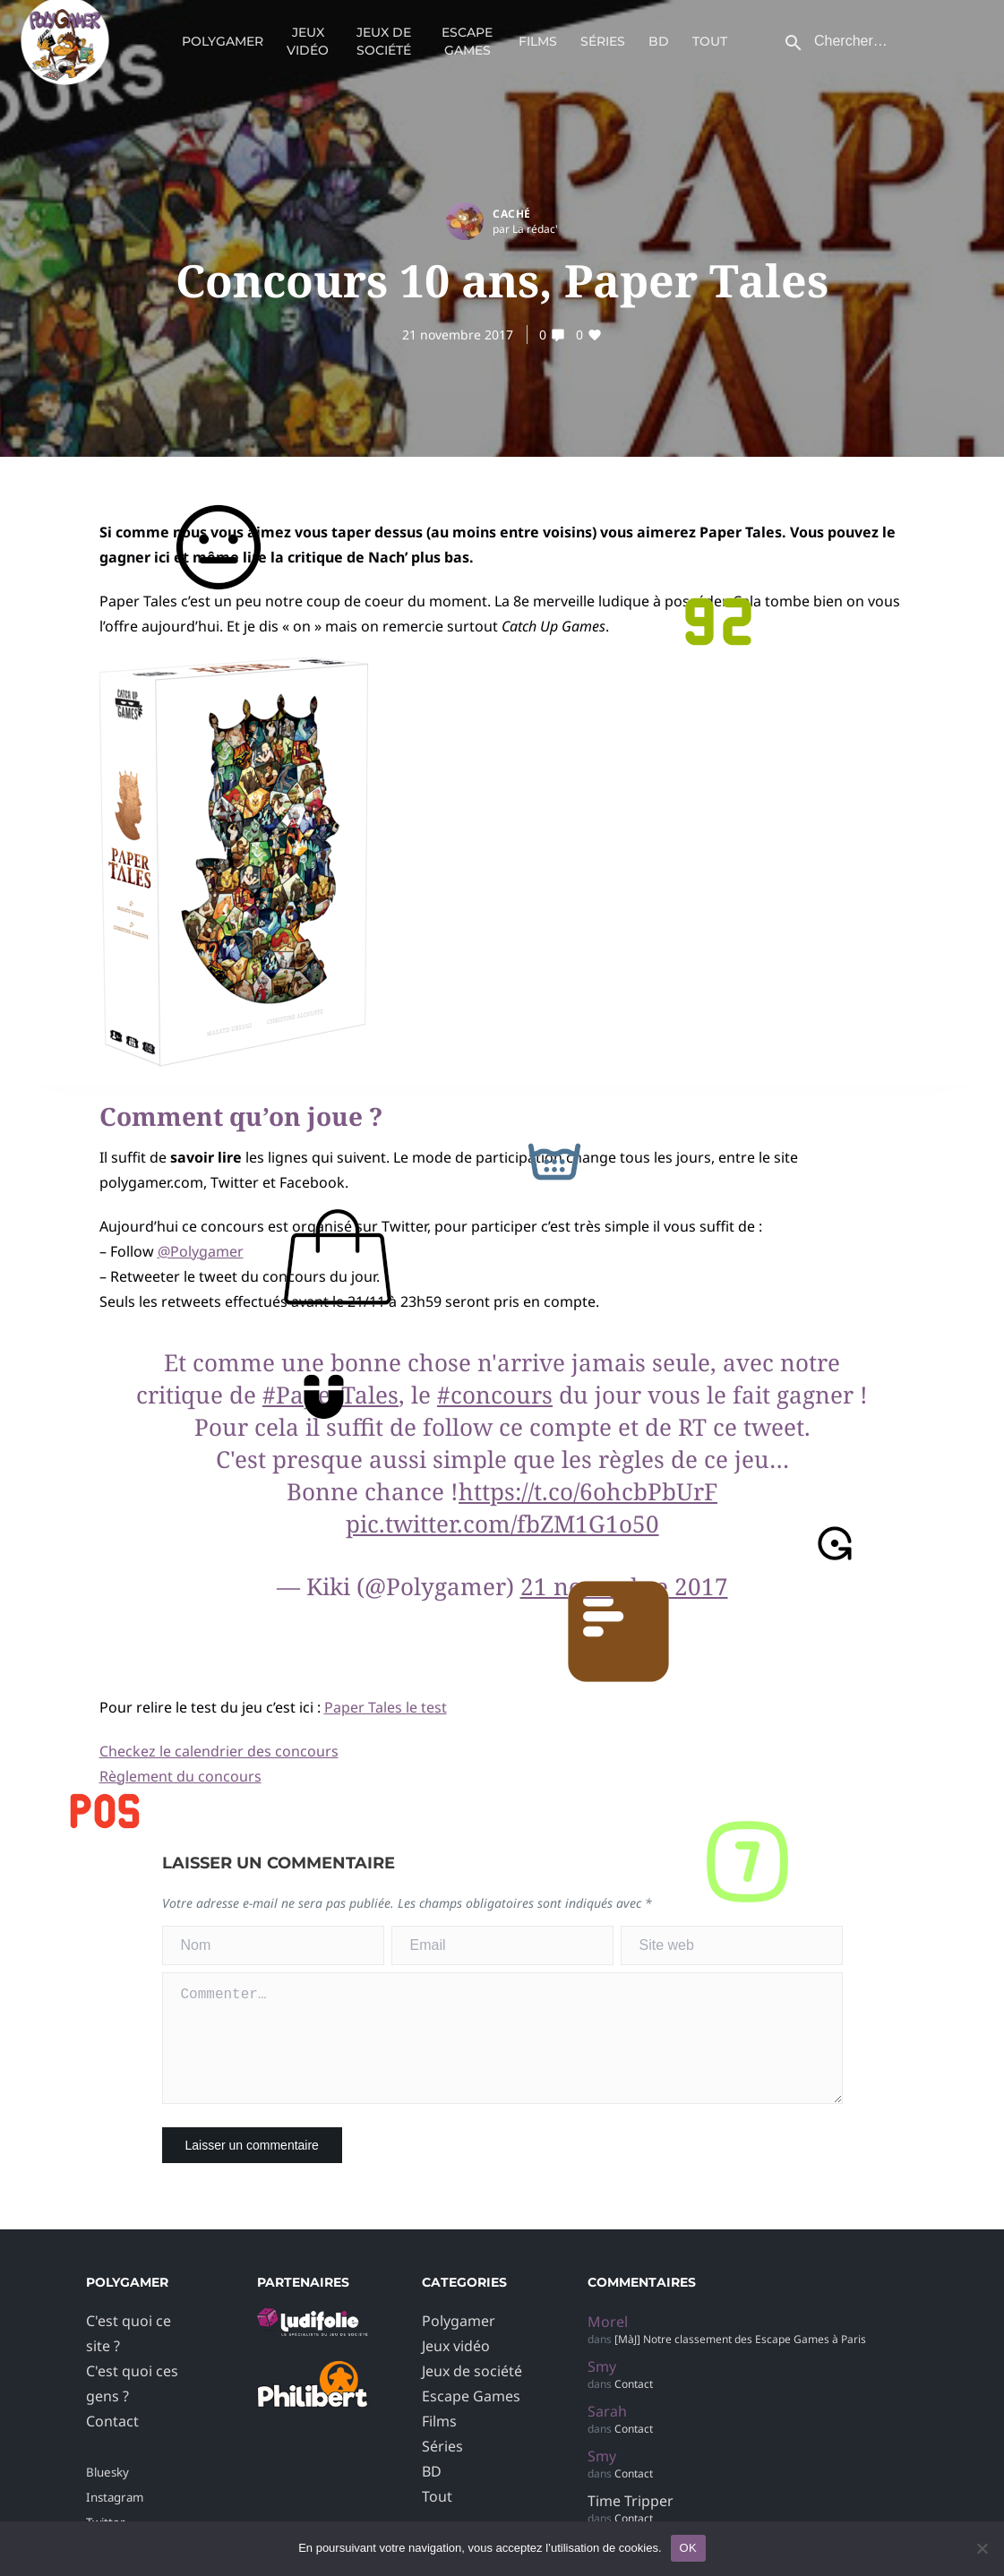 The width and height of the screenshot is (1004, 2576). I want to click on displays the number 92 as a badge or counter, so click(718, 622).